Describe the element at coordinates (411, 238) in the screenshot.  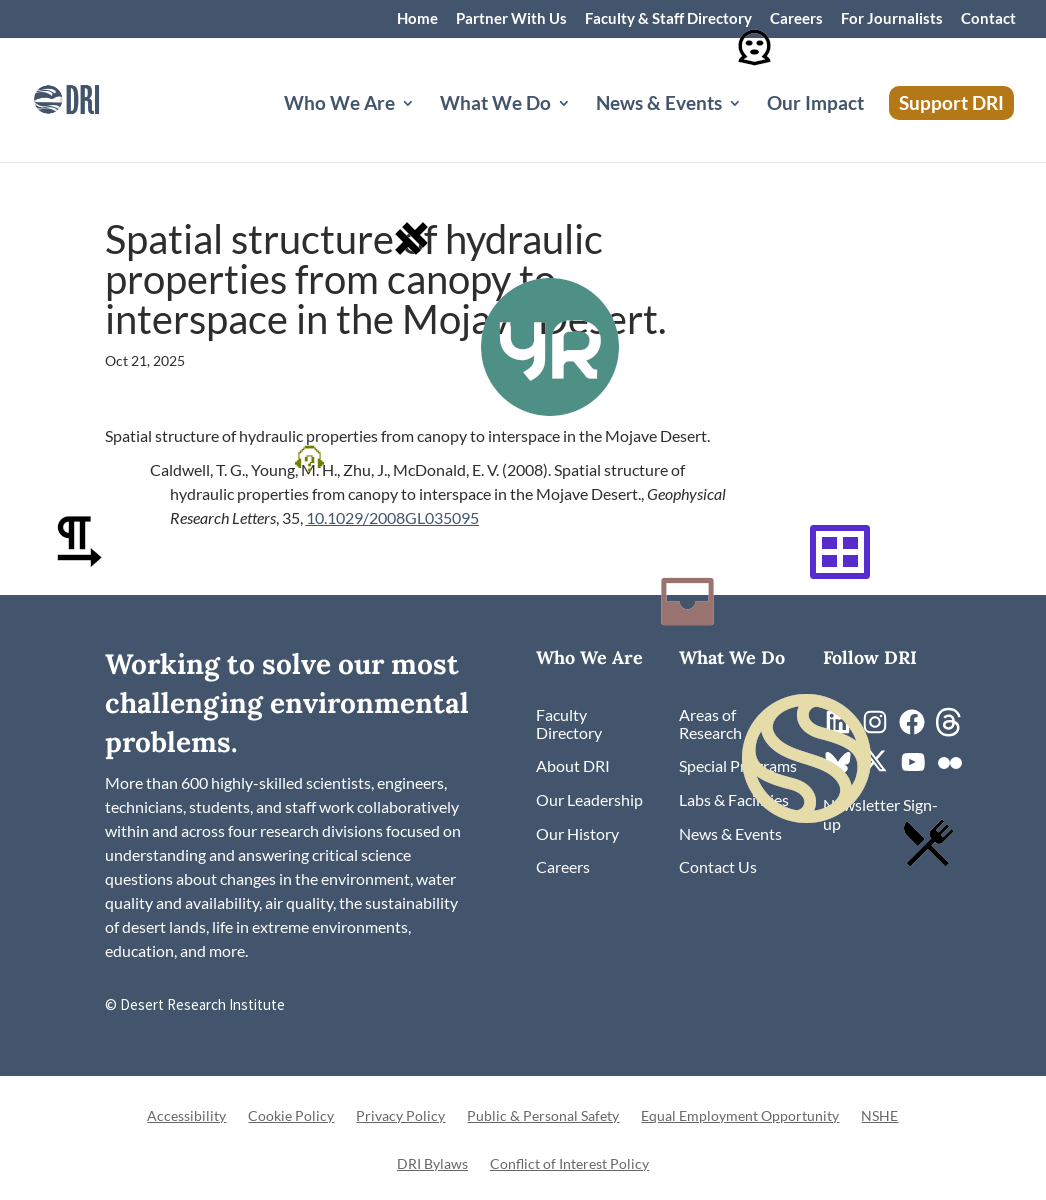
I see `capacitor framework logo` at that location.